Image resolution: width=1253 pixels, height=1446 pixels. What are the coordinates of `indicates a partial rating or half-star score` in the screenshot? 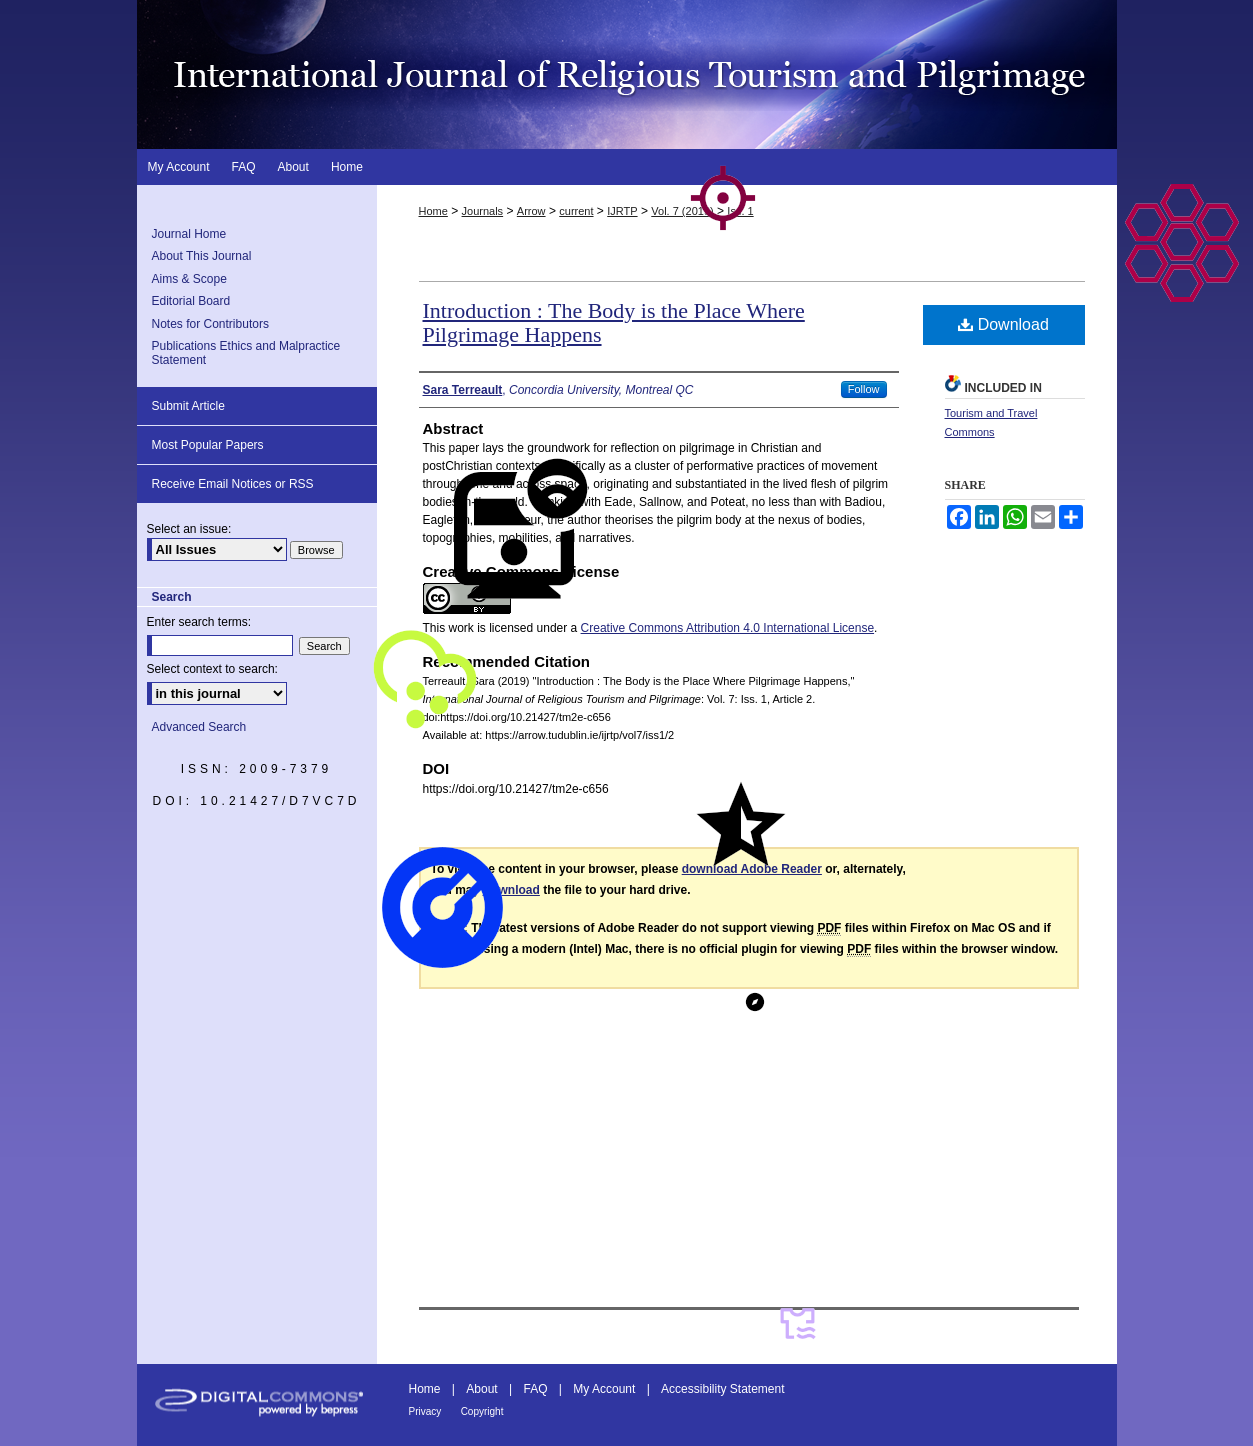 It's located at (741, 826).